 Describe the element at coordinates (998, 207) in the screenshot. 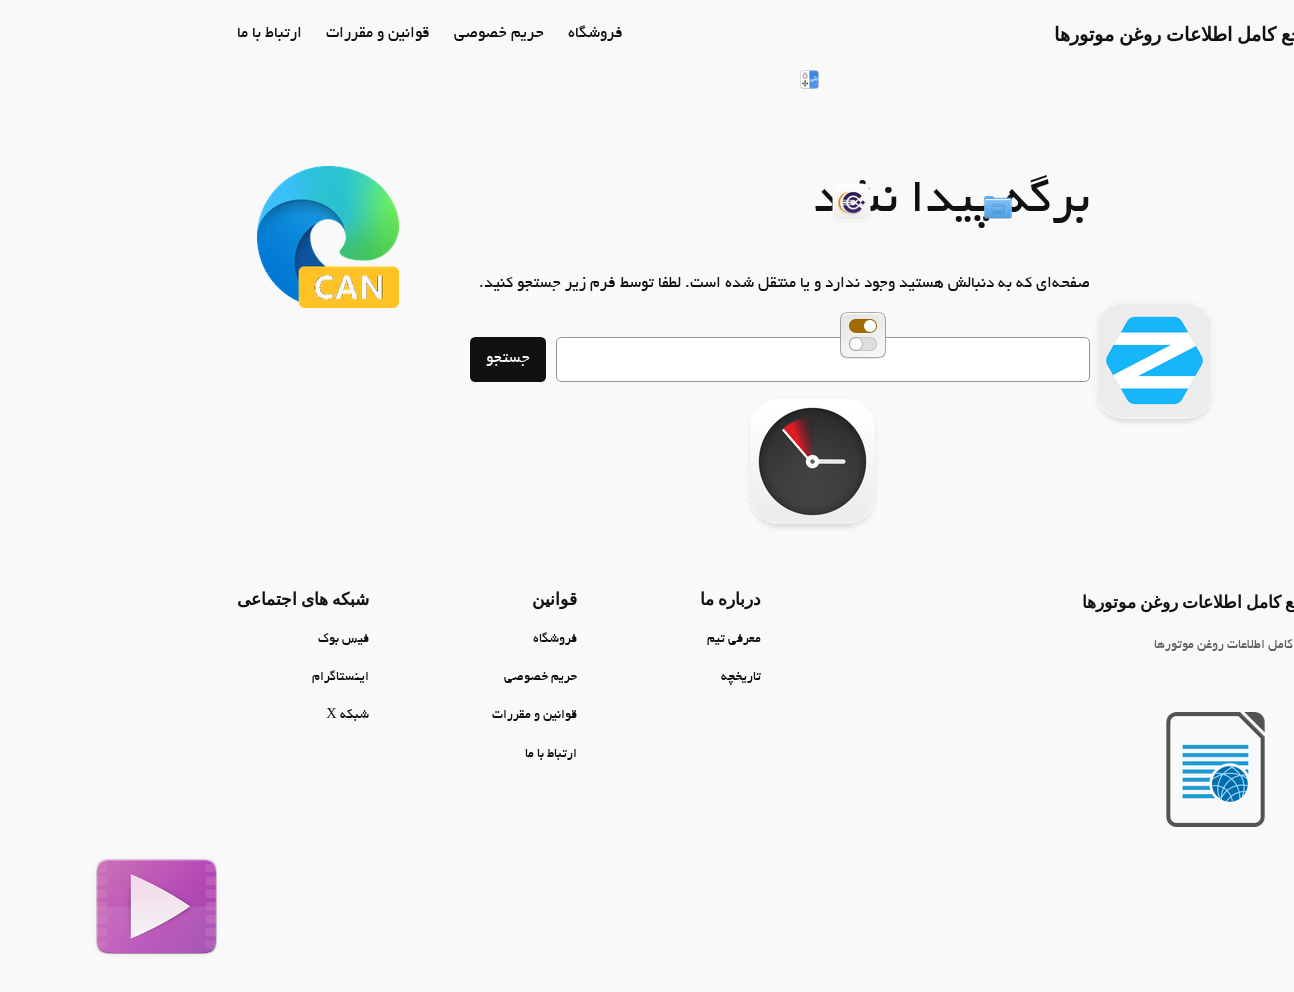

I see `open desktop folder` at that location.